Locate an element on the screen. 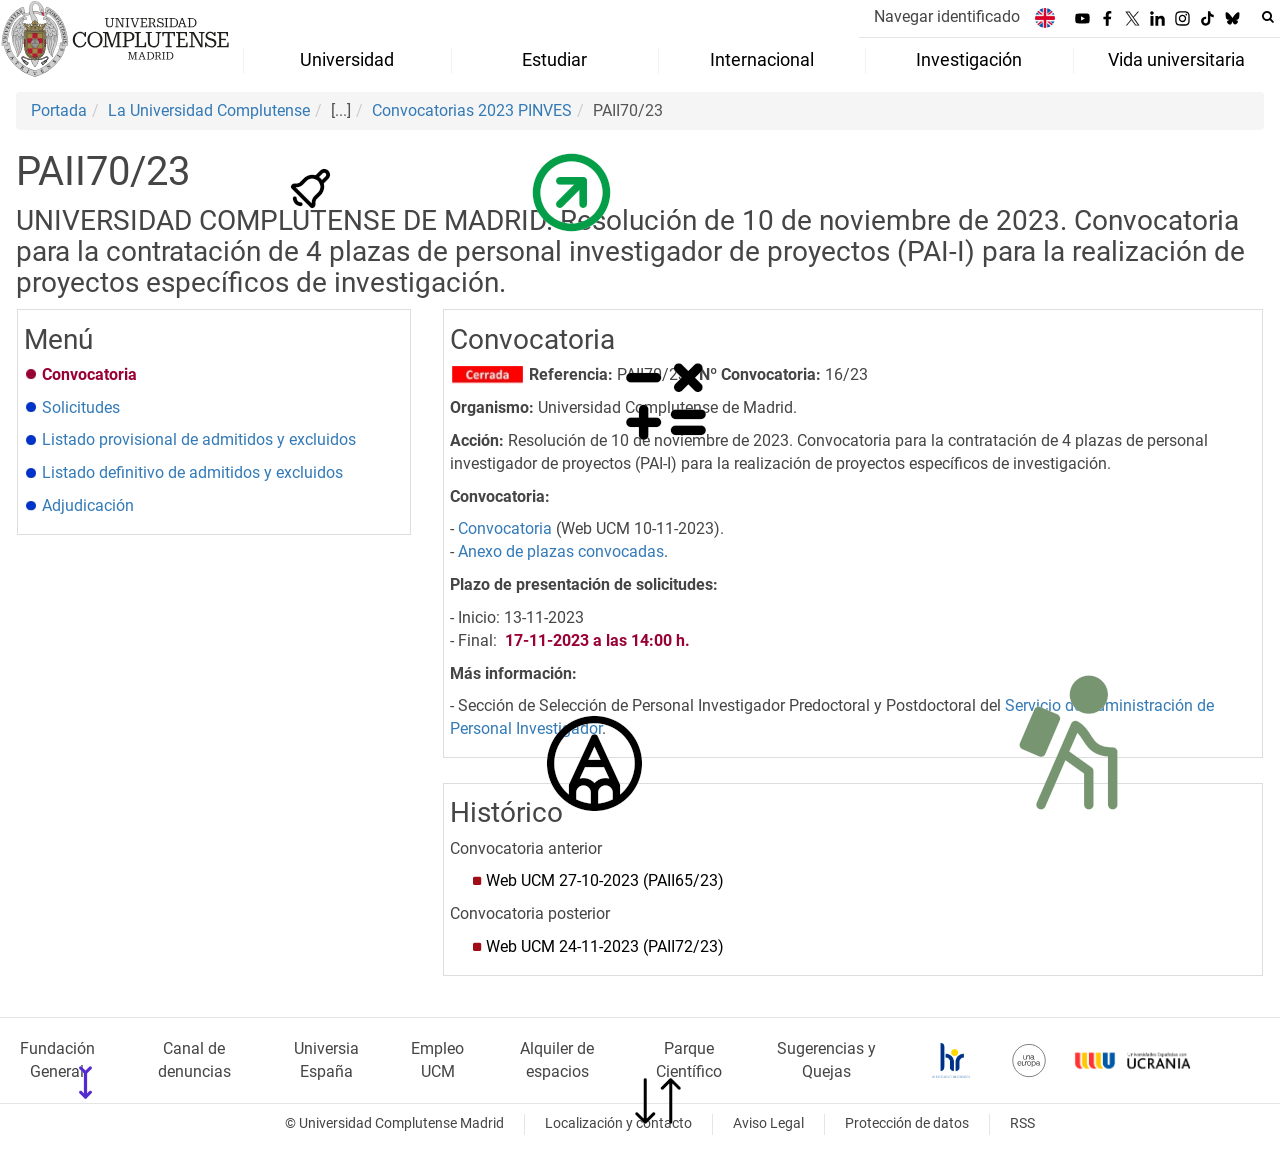  open calculator is located at coordinates (666, 400).